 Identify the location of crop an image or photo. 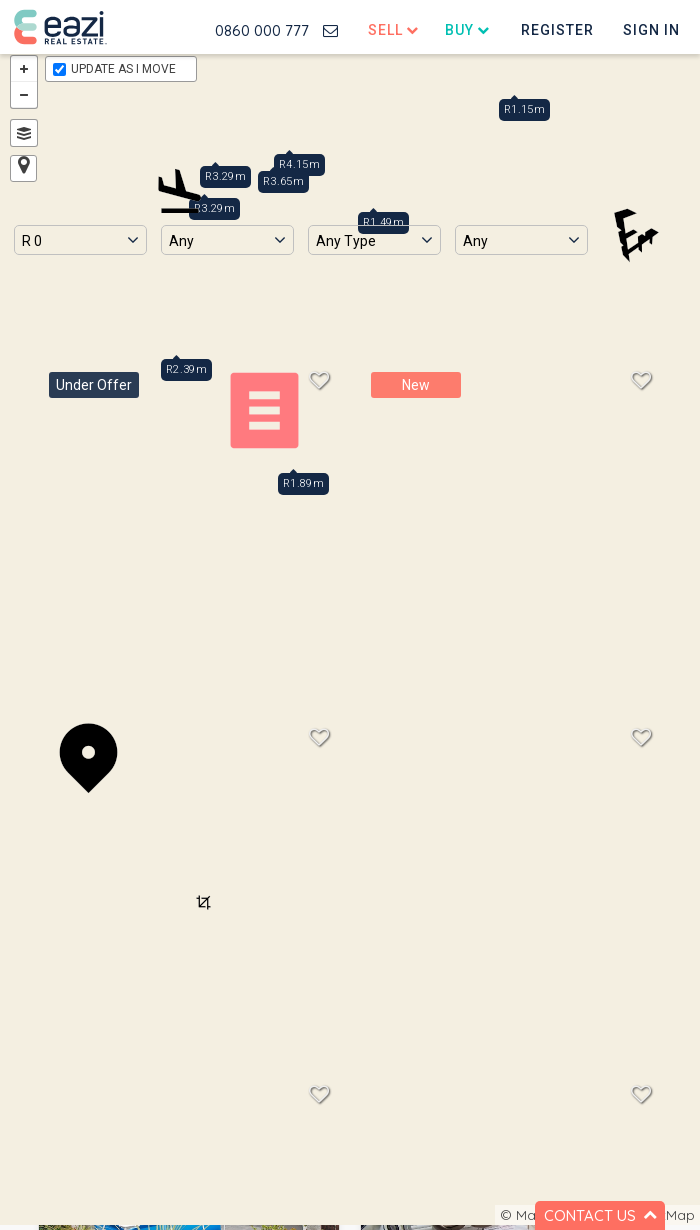
(203, 902).